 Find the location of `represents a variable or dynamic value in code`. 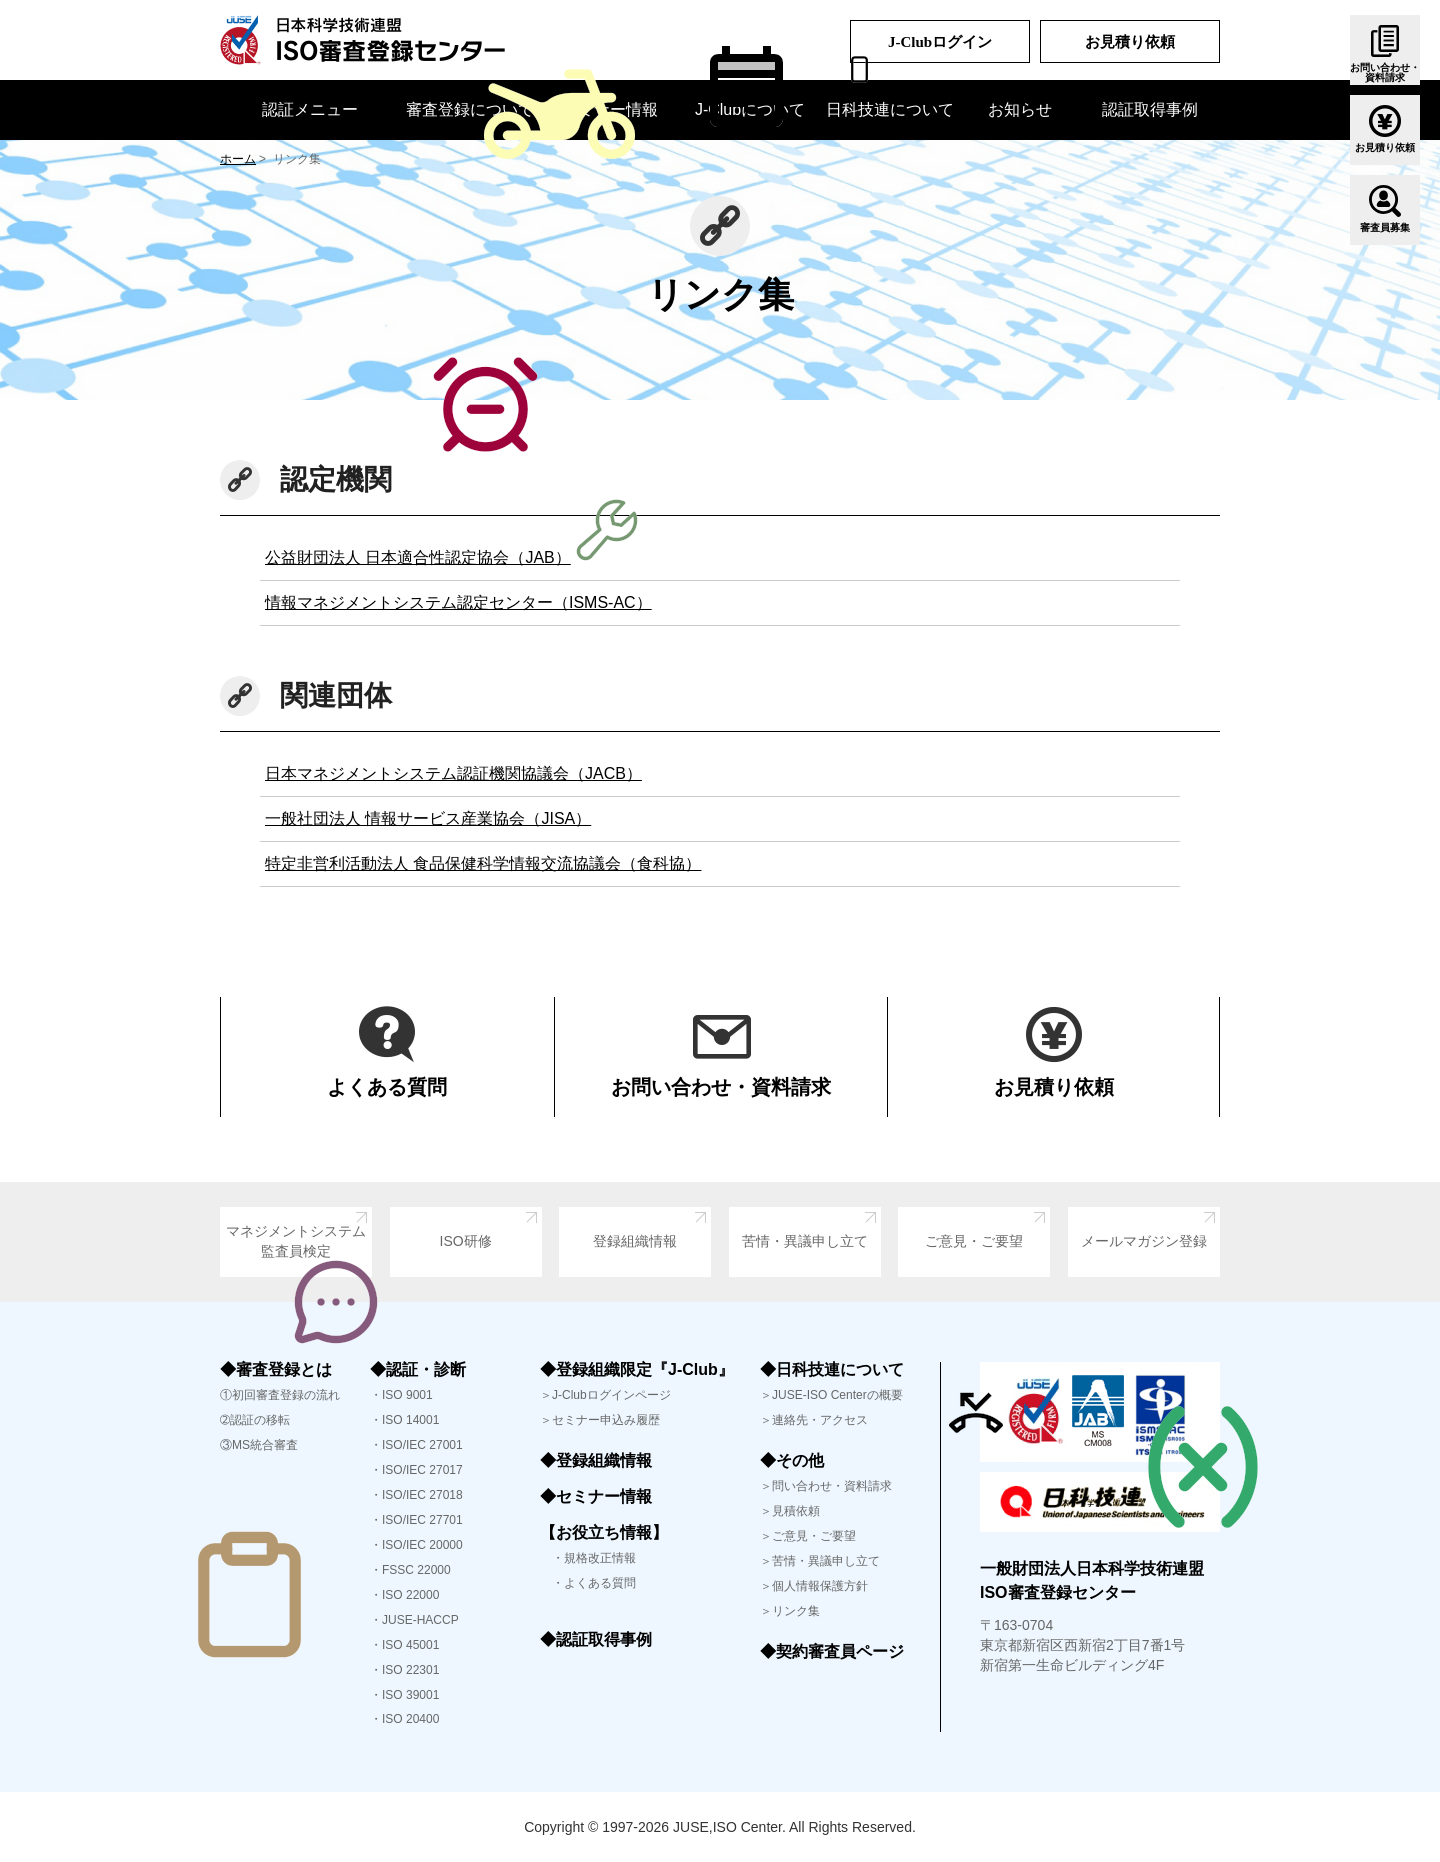

represents a variable or dynamic value in code is located at coordinates (1203, 1467).